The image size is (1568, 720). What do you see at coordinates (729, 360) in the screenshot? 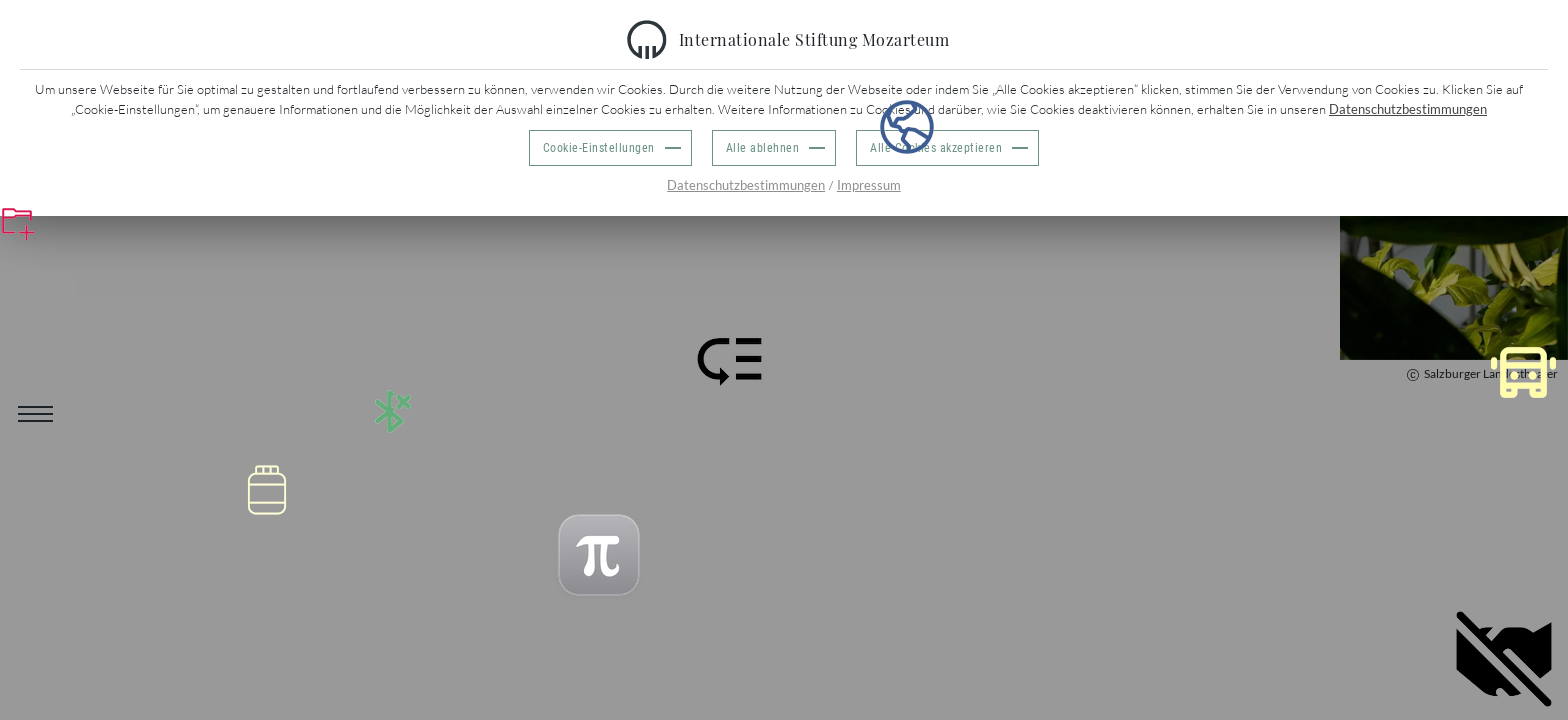
I see `move item to lower priority in a list` at bounding box center [729, 360].